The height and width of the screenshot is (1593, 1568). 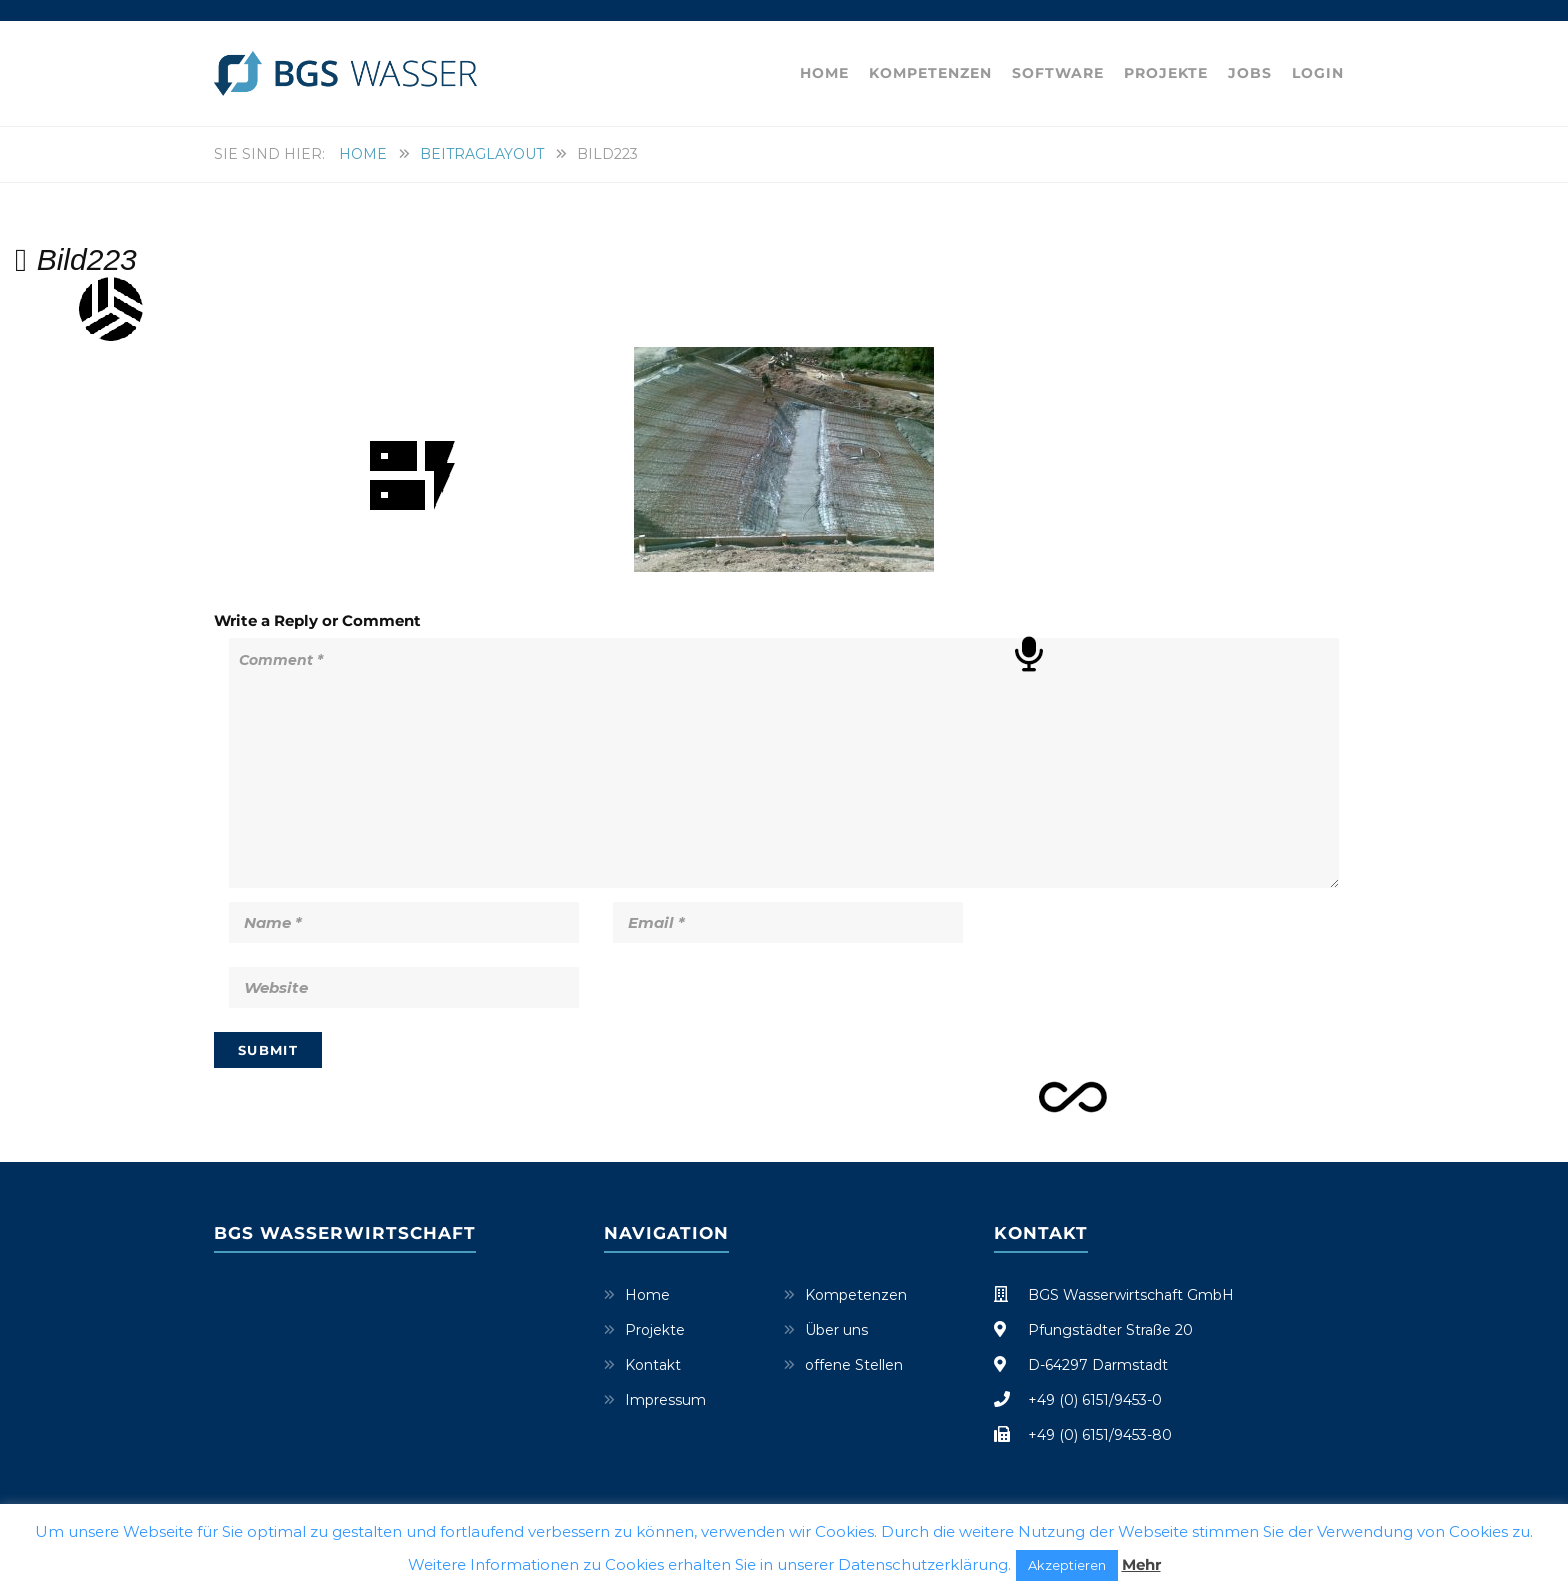 I want to click on access volleyball or sports content, so click(x=111, y=309).